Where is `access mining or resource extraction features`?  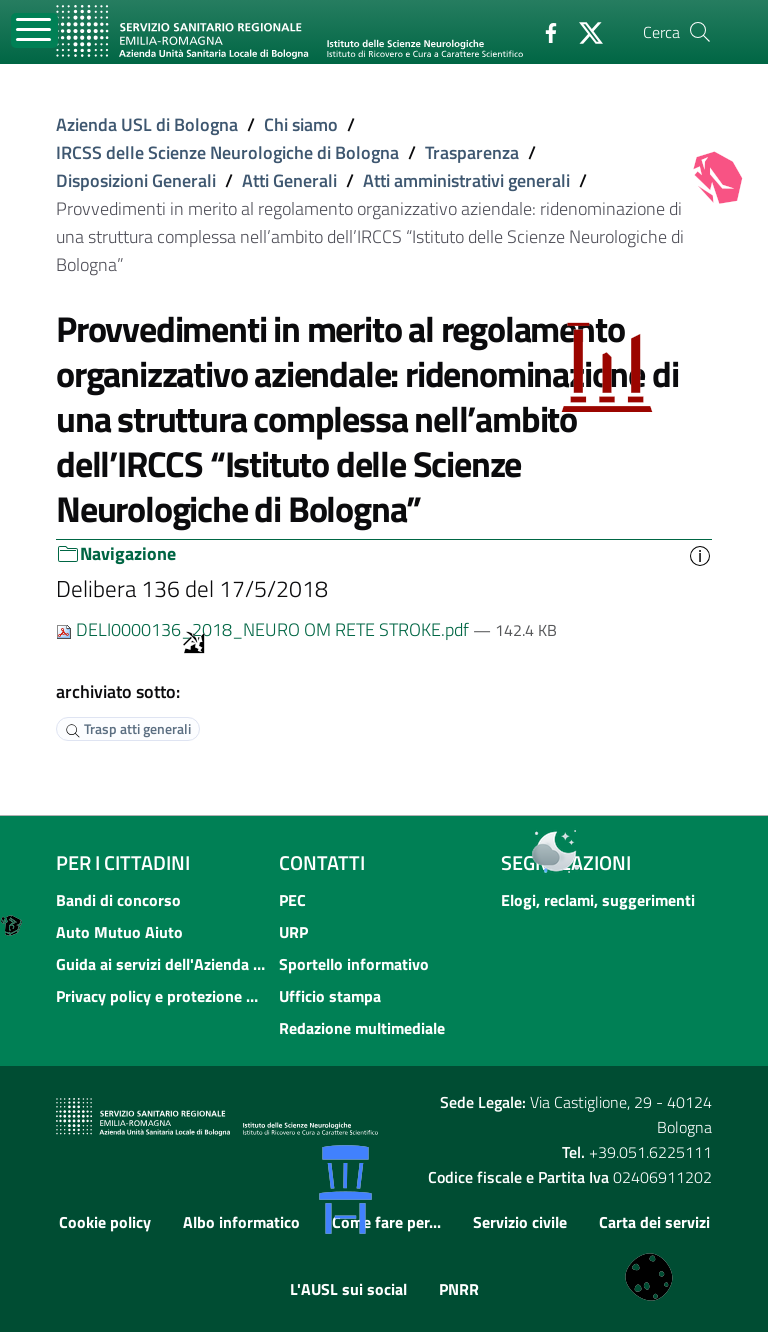 access mining or resource extraction features is located at coordinates (193, 642).